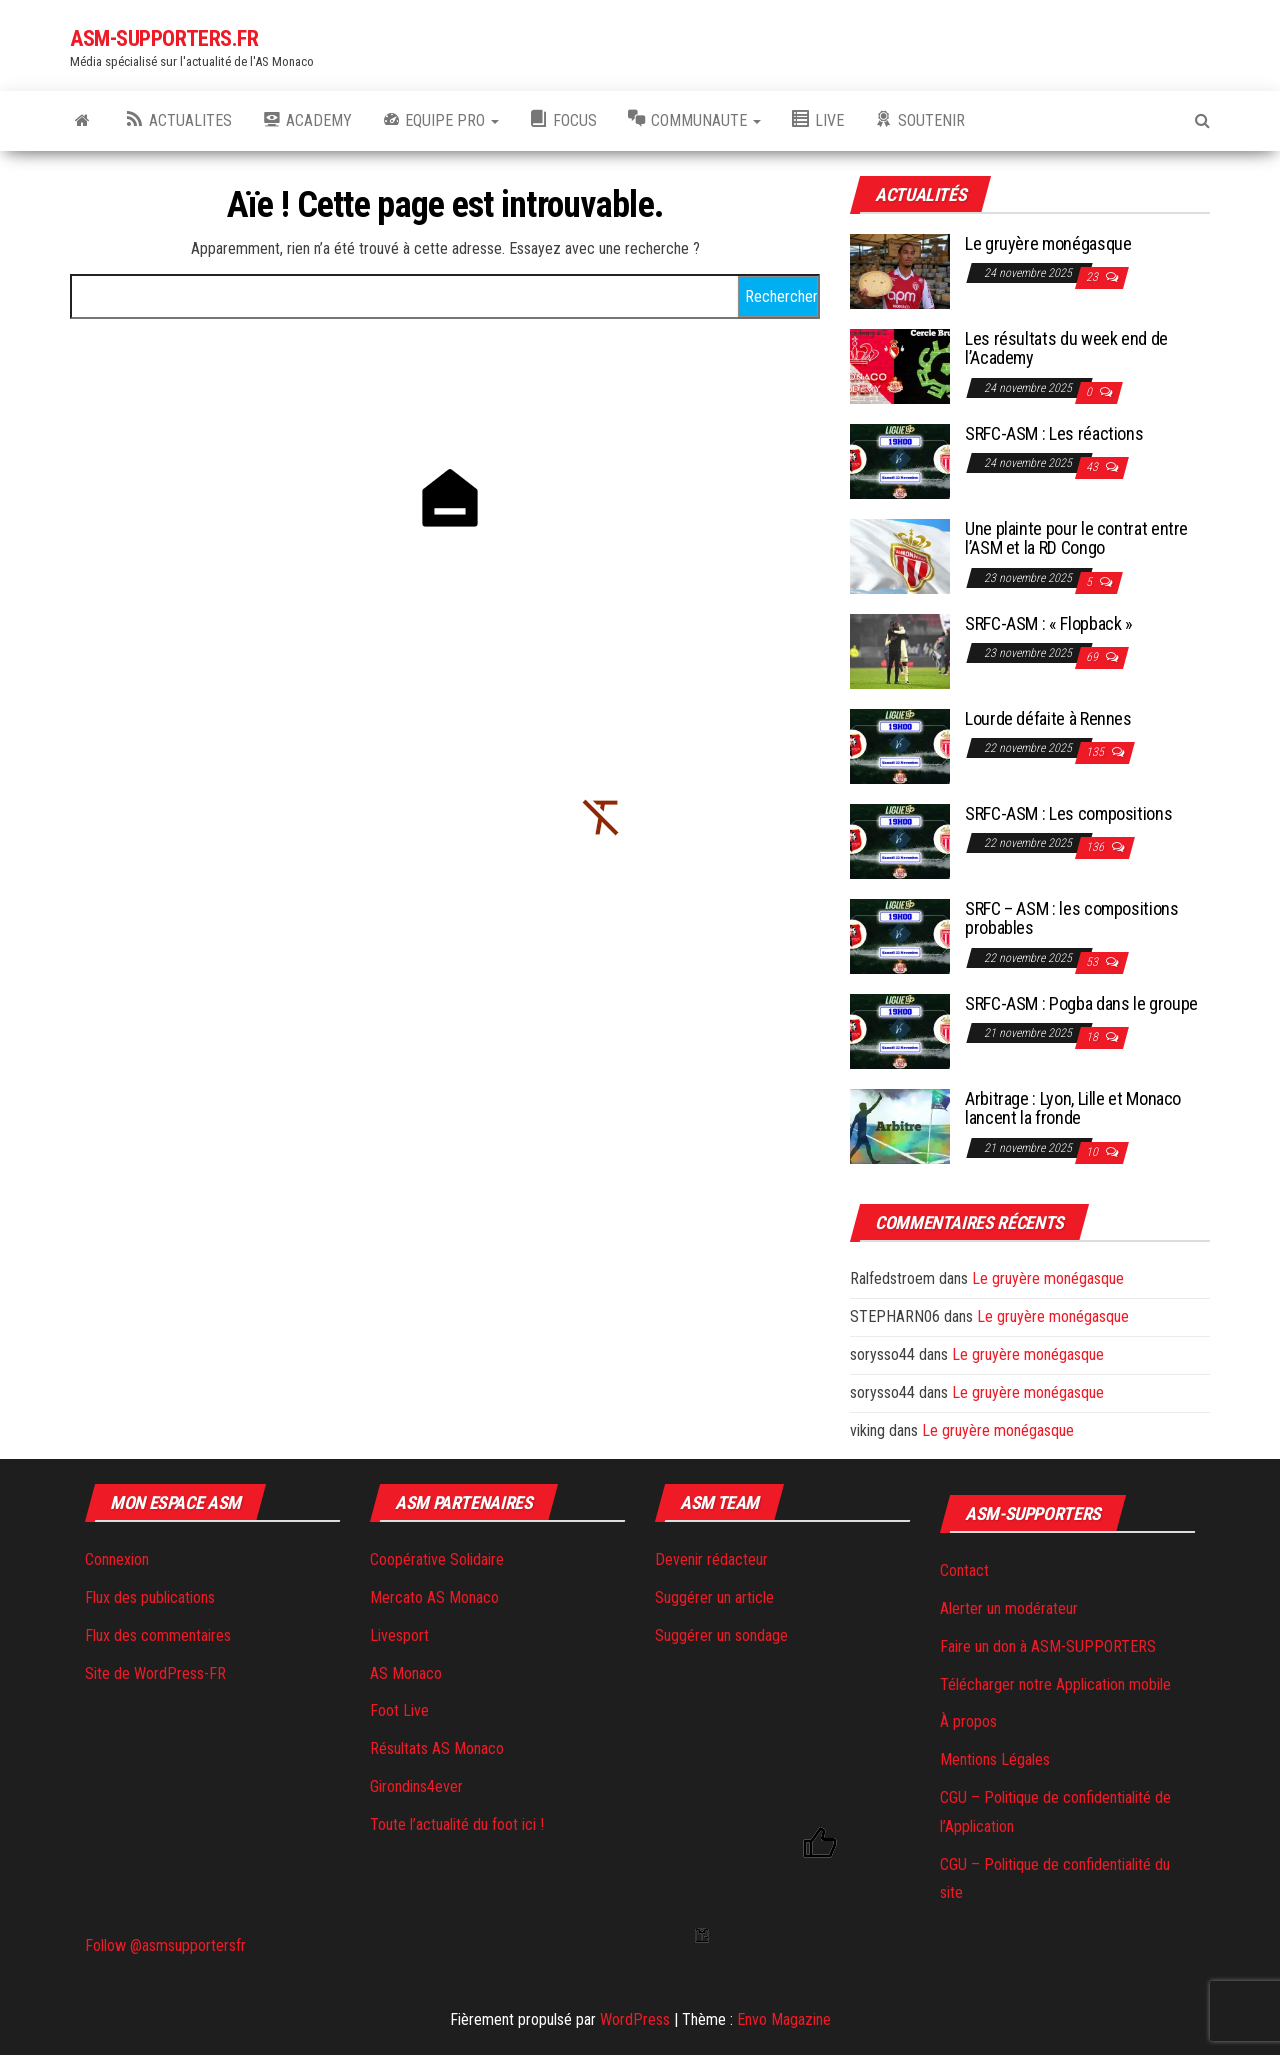  What do you see at coordinates (450, 499) in the screenshot?
I see `navigate to home screen` at bounding box center [450, 499].